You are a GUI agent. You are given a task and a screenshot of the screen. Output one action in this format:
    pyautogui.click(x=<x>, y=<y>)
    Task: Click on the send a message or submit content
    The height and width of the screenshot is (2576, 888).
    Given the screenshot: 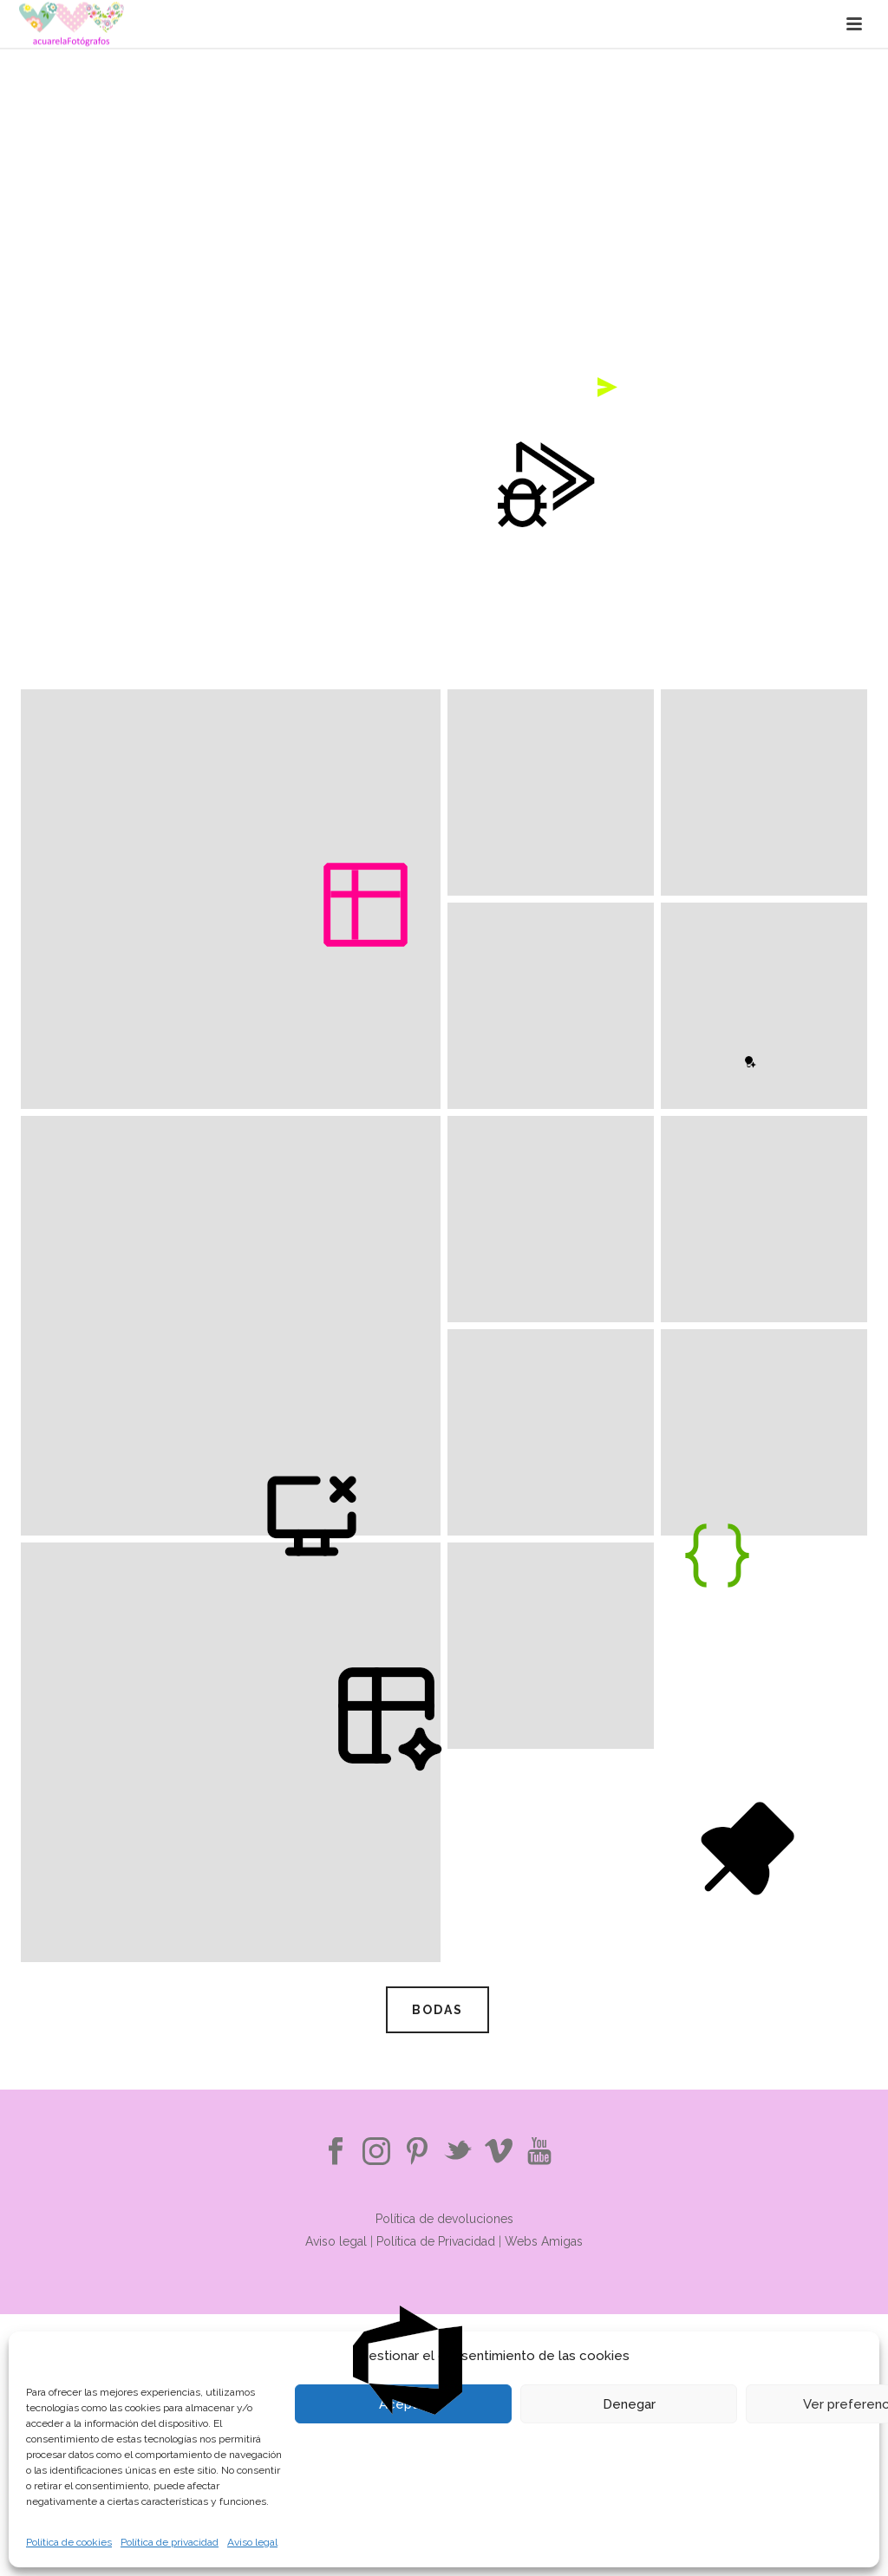 What is the action you would take?
    pyautogui.click(x=607, y=387)
    